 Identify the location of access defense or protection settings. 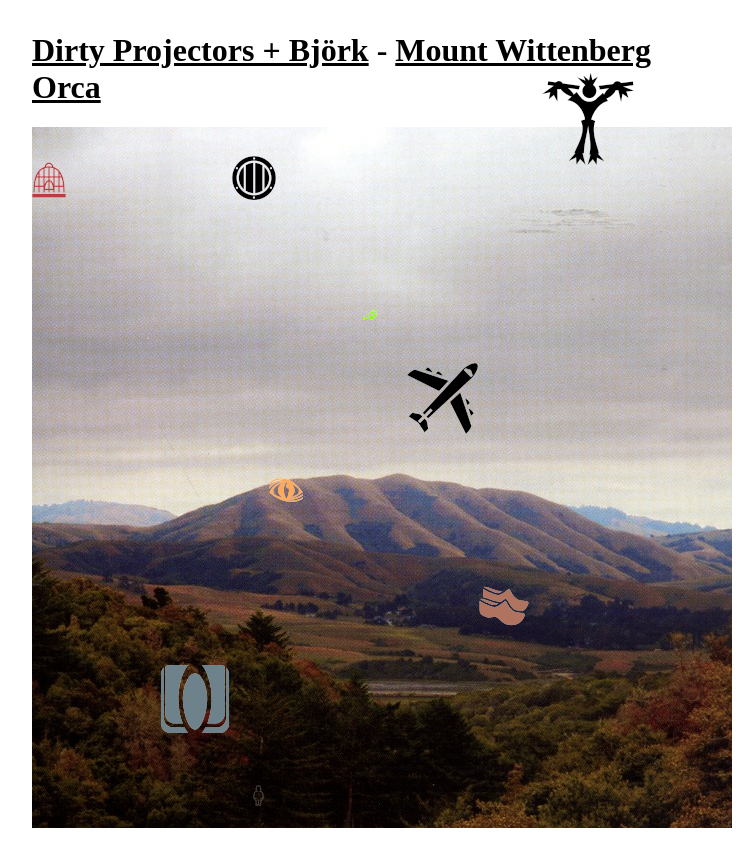
(254, 178).